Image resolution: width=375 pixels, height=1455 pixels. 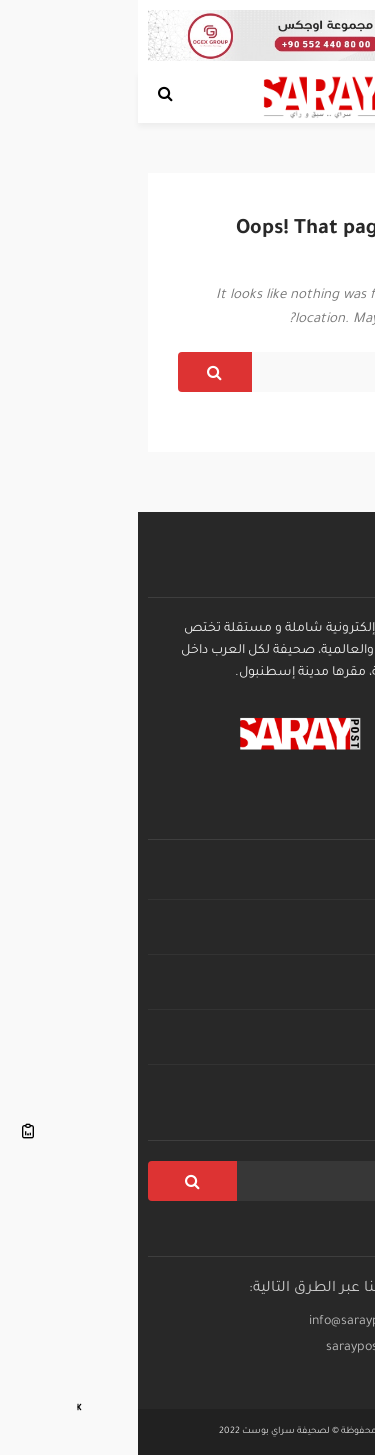 What do you see at coordinates (79, 1407) in the screenshot?
I see `indicates items starting with the letter K` at bounding box center [79, 1407].